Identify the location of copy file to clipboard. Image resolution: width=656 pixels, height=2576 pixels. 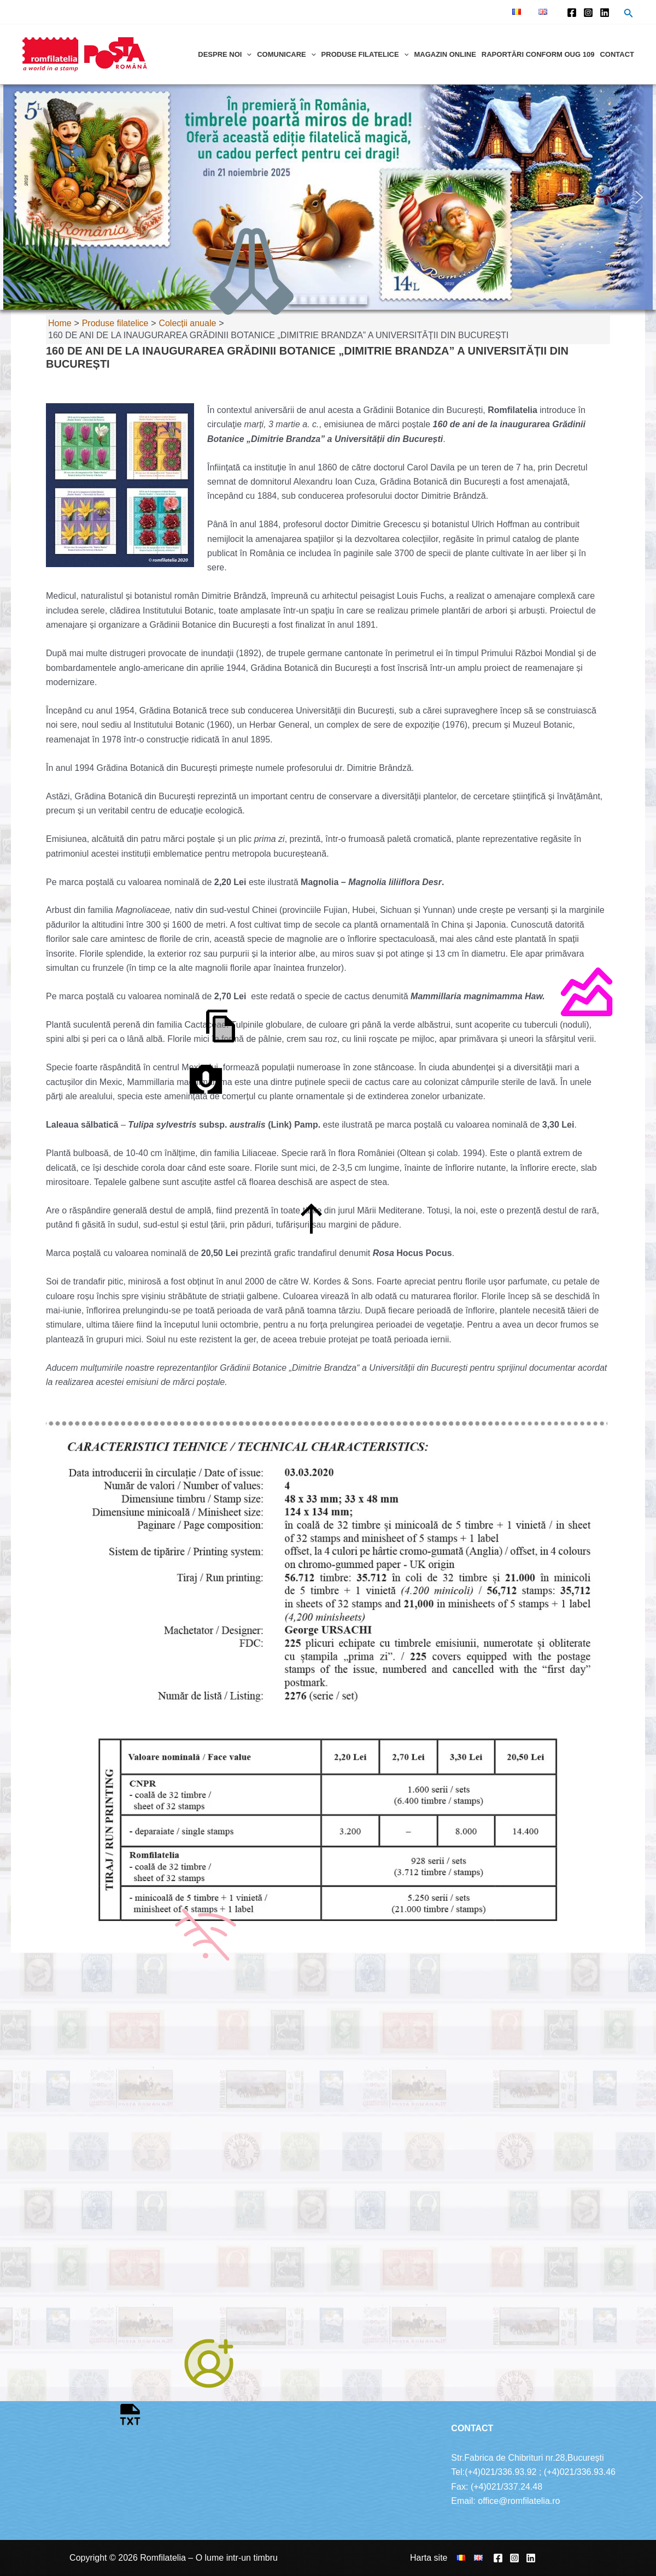
(221, 1026).